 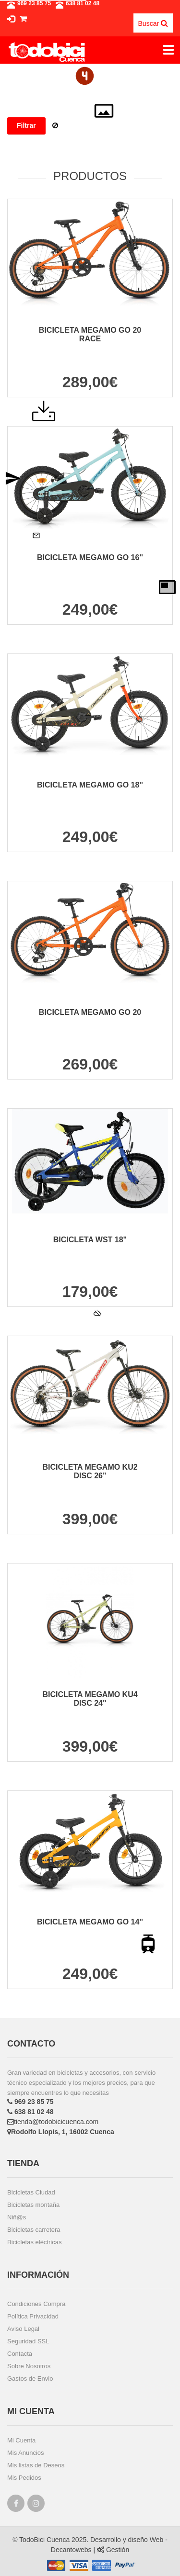 I want to click on indicates no cloud connection or offline status, so click(x=97, y=1313).